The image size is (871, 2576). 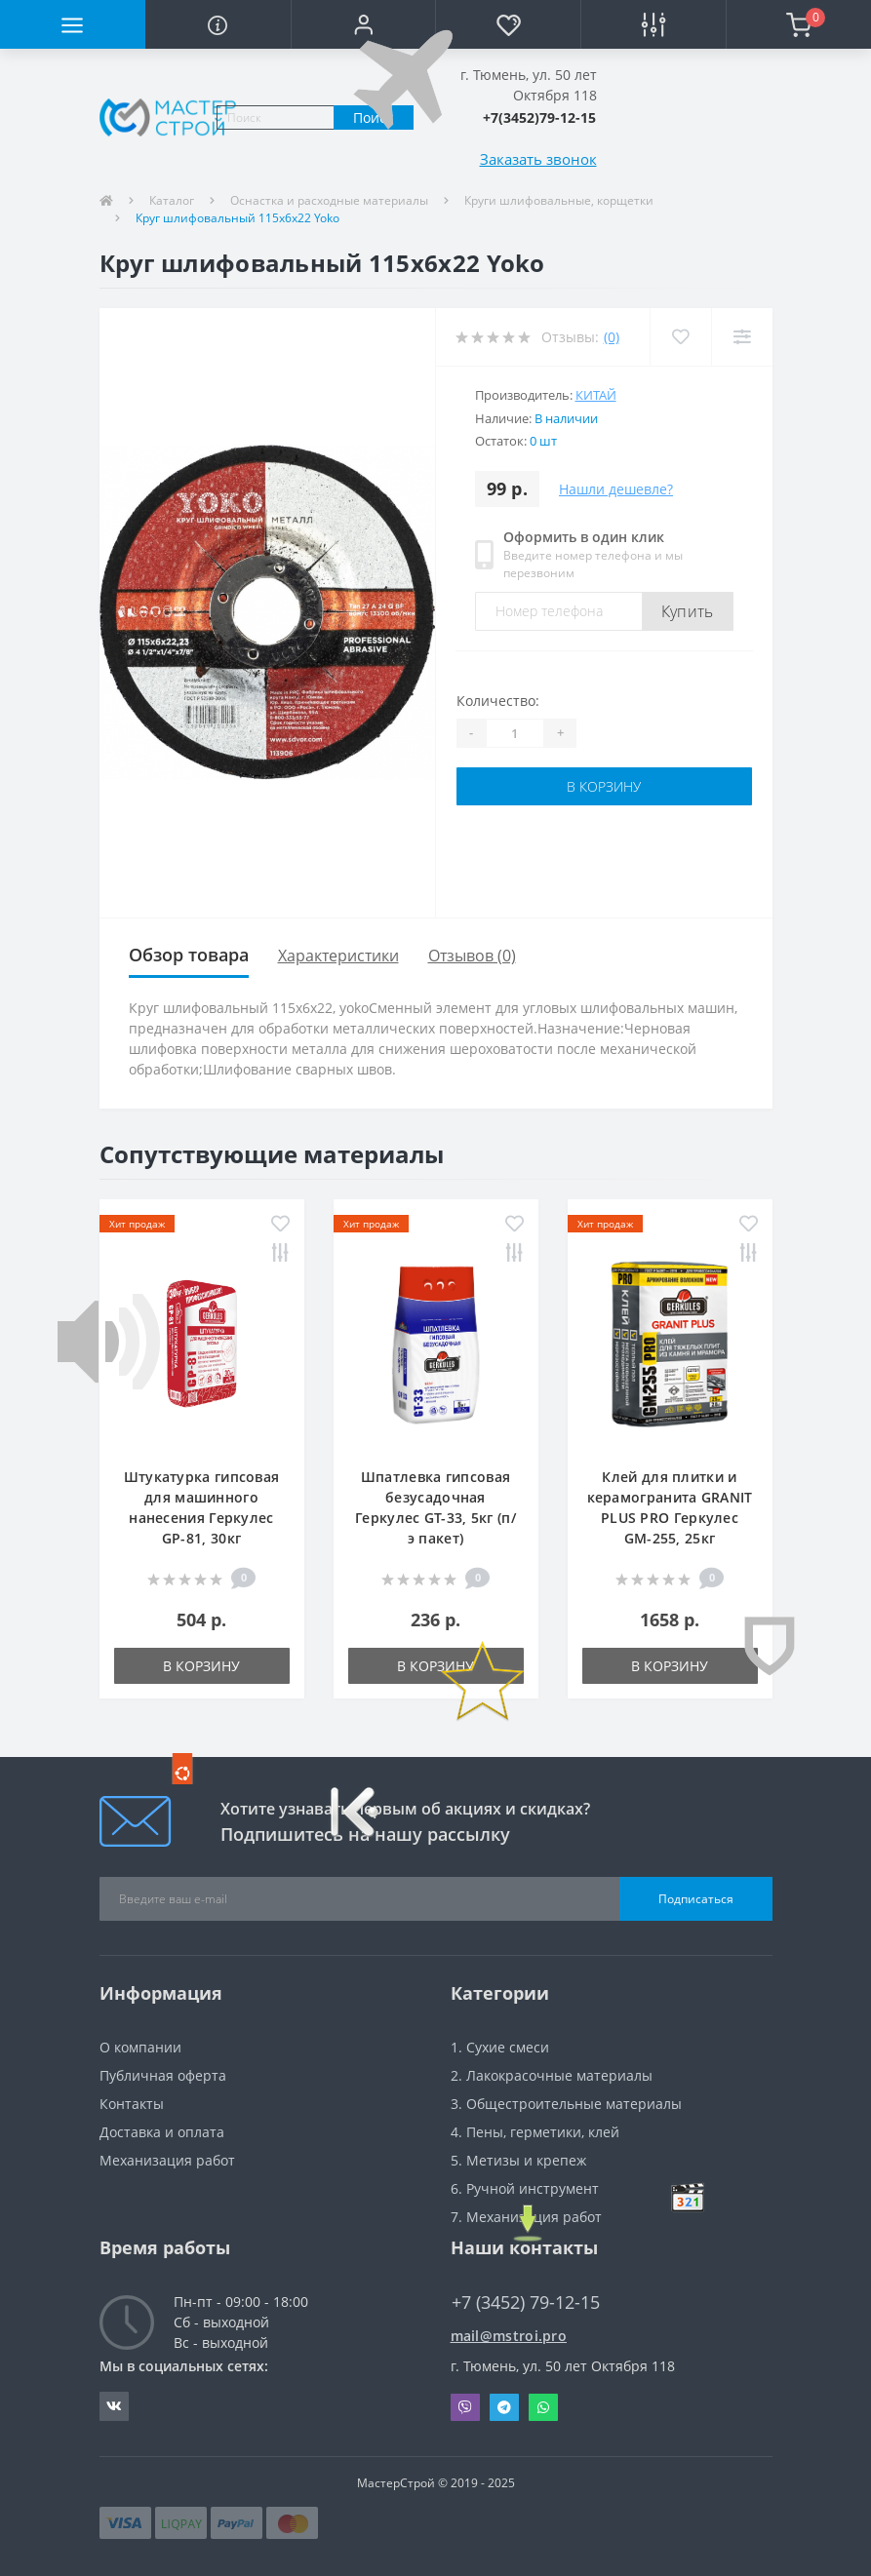 I want to click on indicates airplane mode is enabled, so click(x=403, y=80).